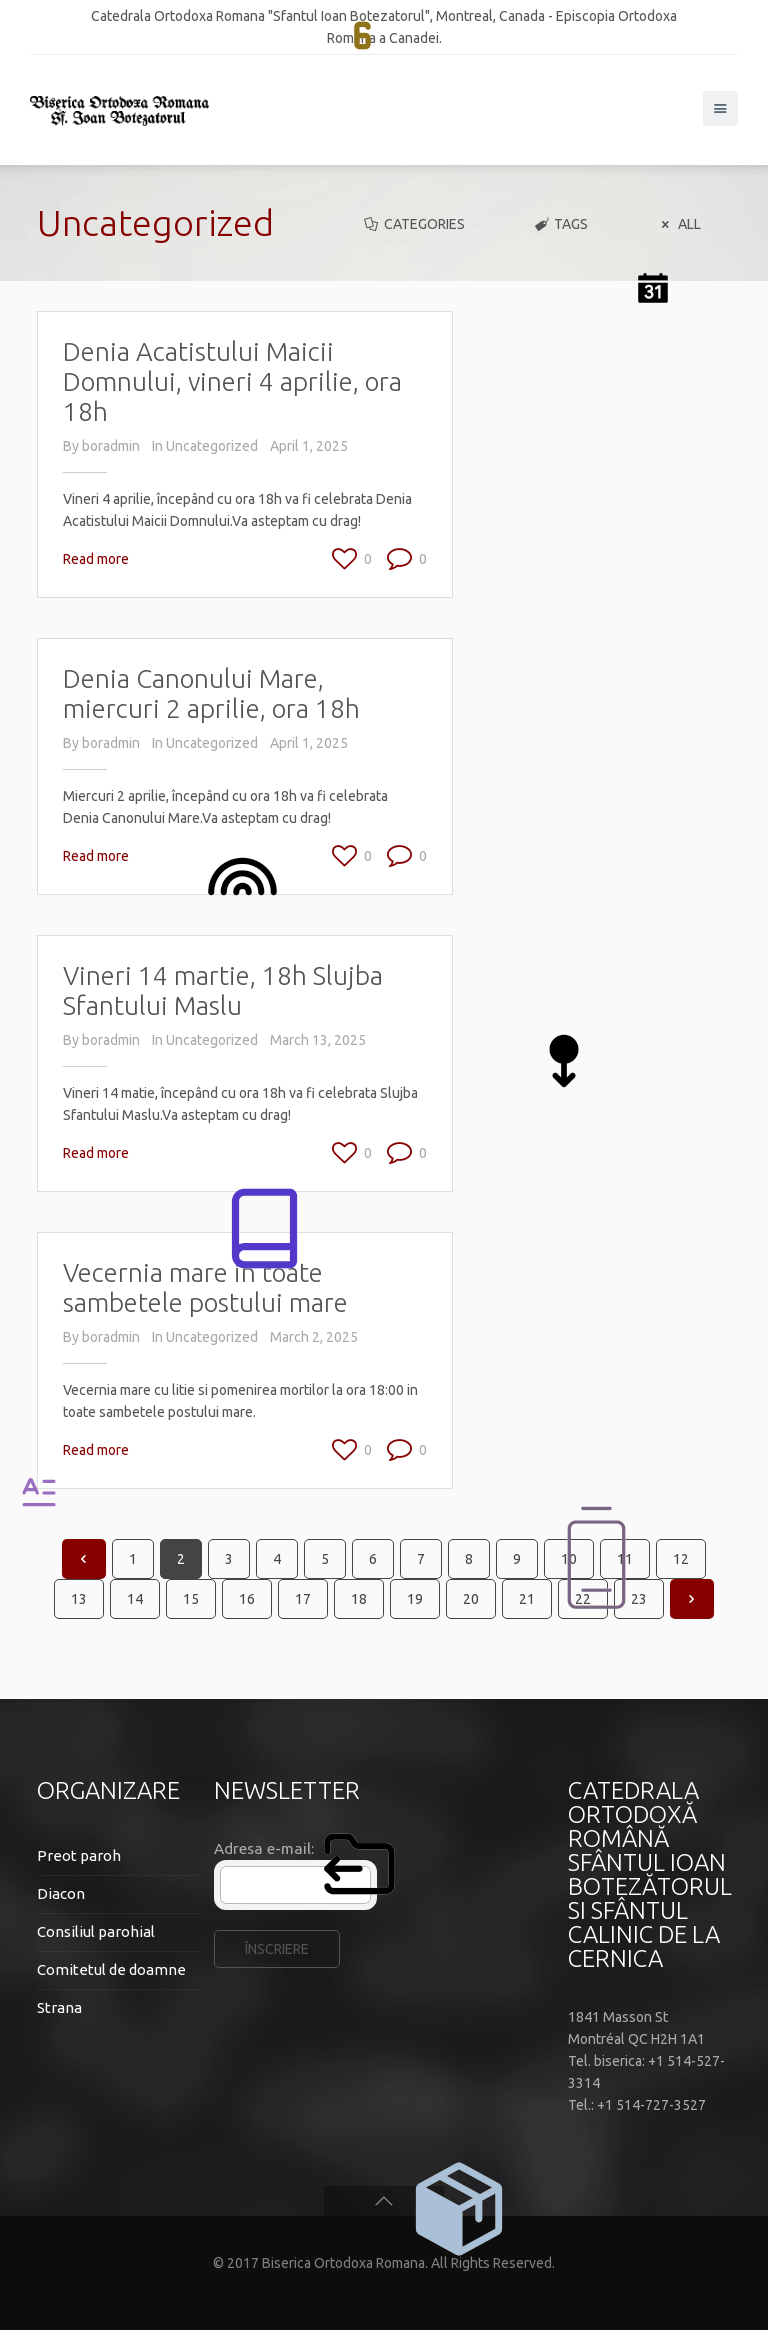 This screenshot has height=2330, width=768. Describe the element at coordinates (242, 876) in the screenshot. I see `indicates pride or LGBTQ+ related content` at that location.